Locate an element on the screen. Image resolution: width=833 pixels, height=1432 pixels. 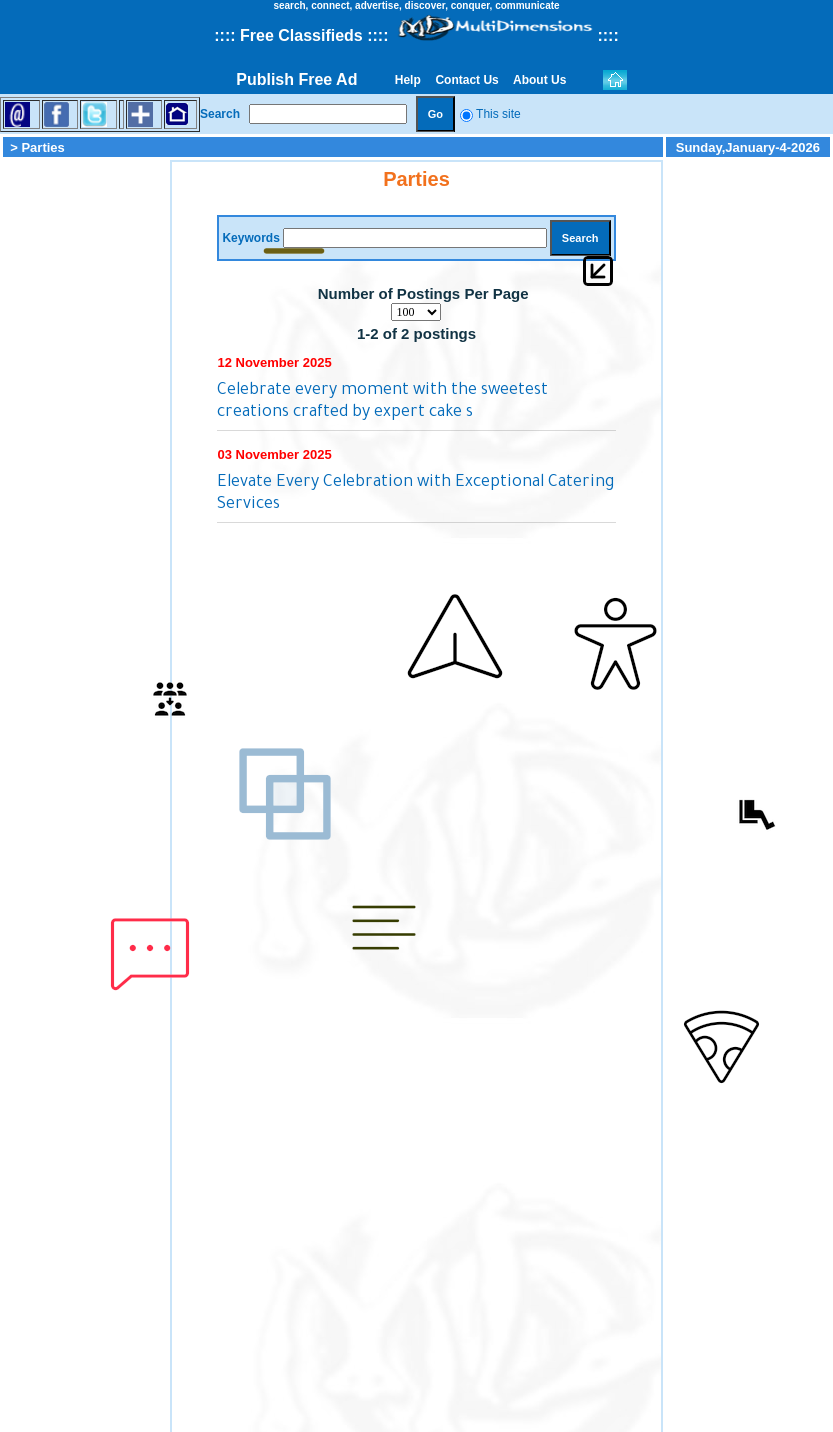
send a message is located at coordinates (455, 638).